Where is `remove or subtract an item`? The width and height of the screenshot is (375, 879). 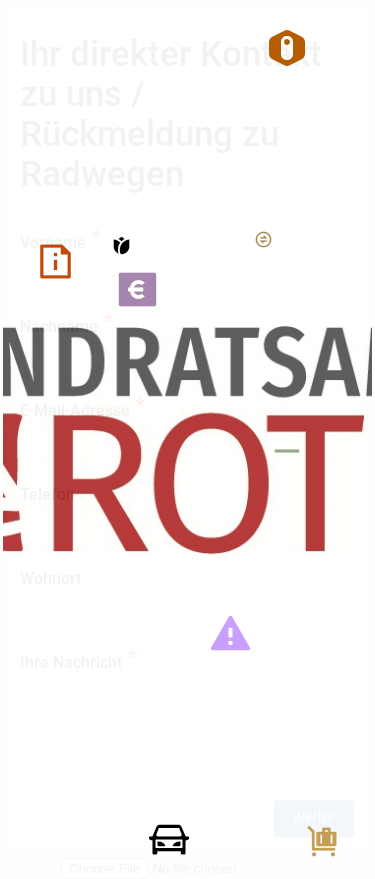 remove or subtract an item is located at coordinates (287, 451).